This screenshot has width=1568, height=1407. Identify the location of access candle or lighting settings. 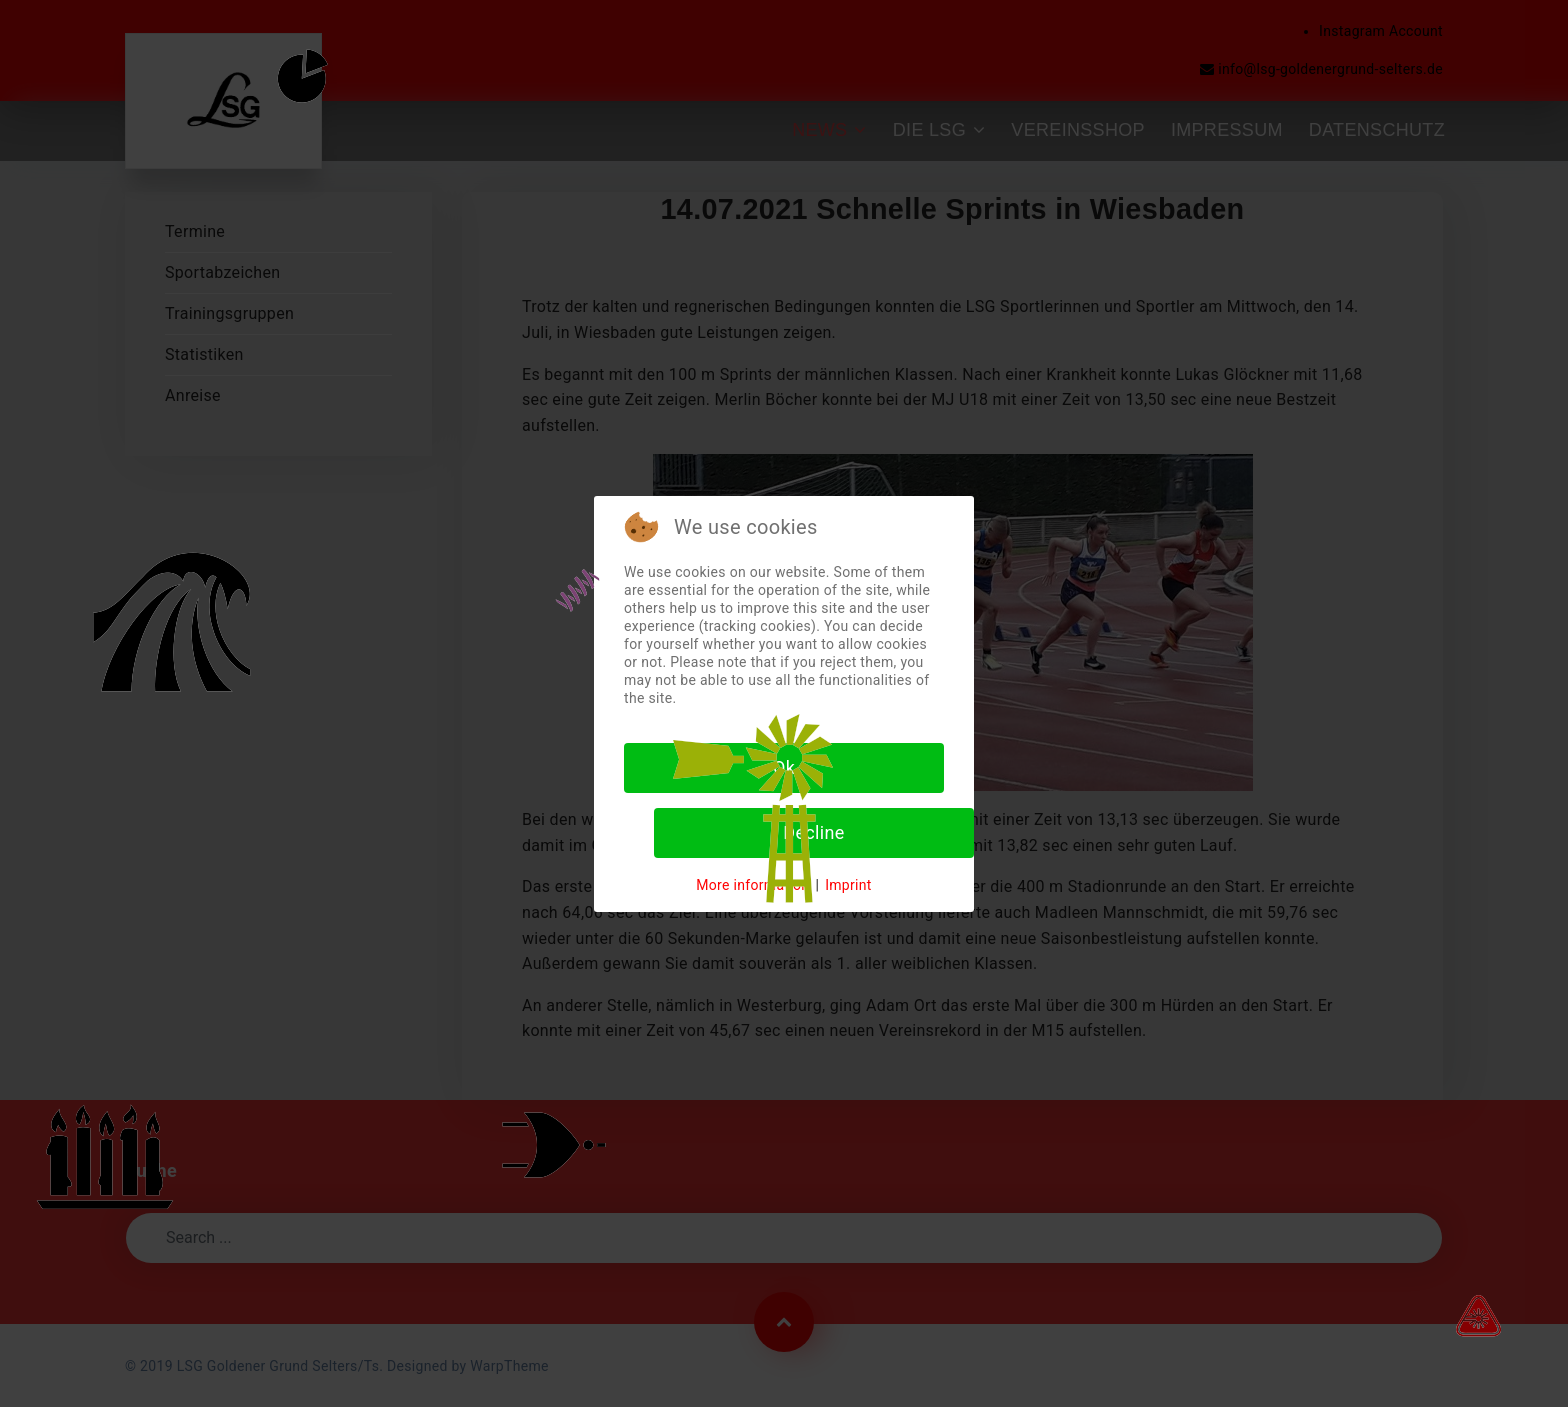
(105, 1143).